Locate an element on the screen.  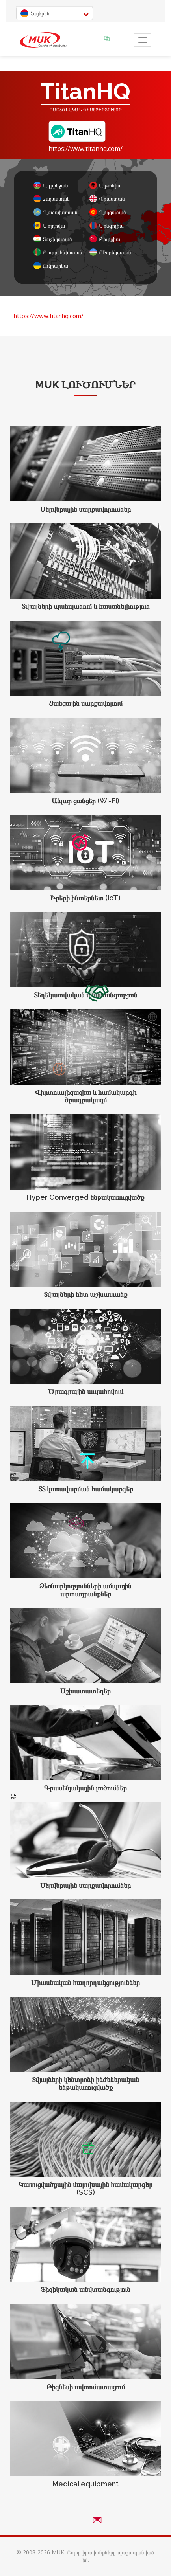
open CodePen profile or project is located at coordinates (76, 1523).